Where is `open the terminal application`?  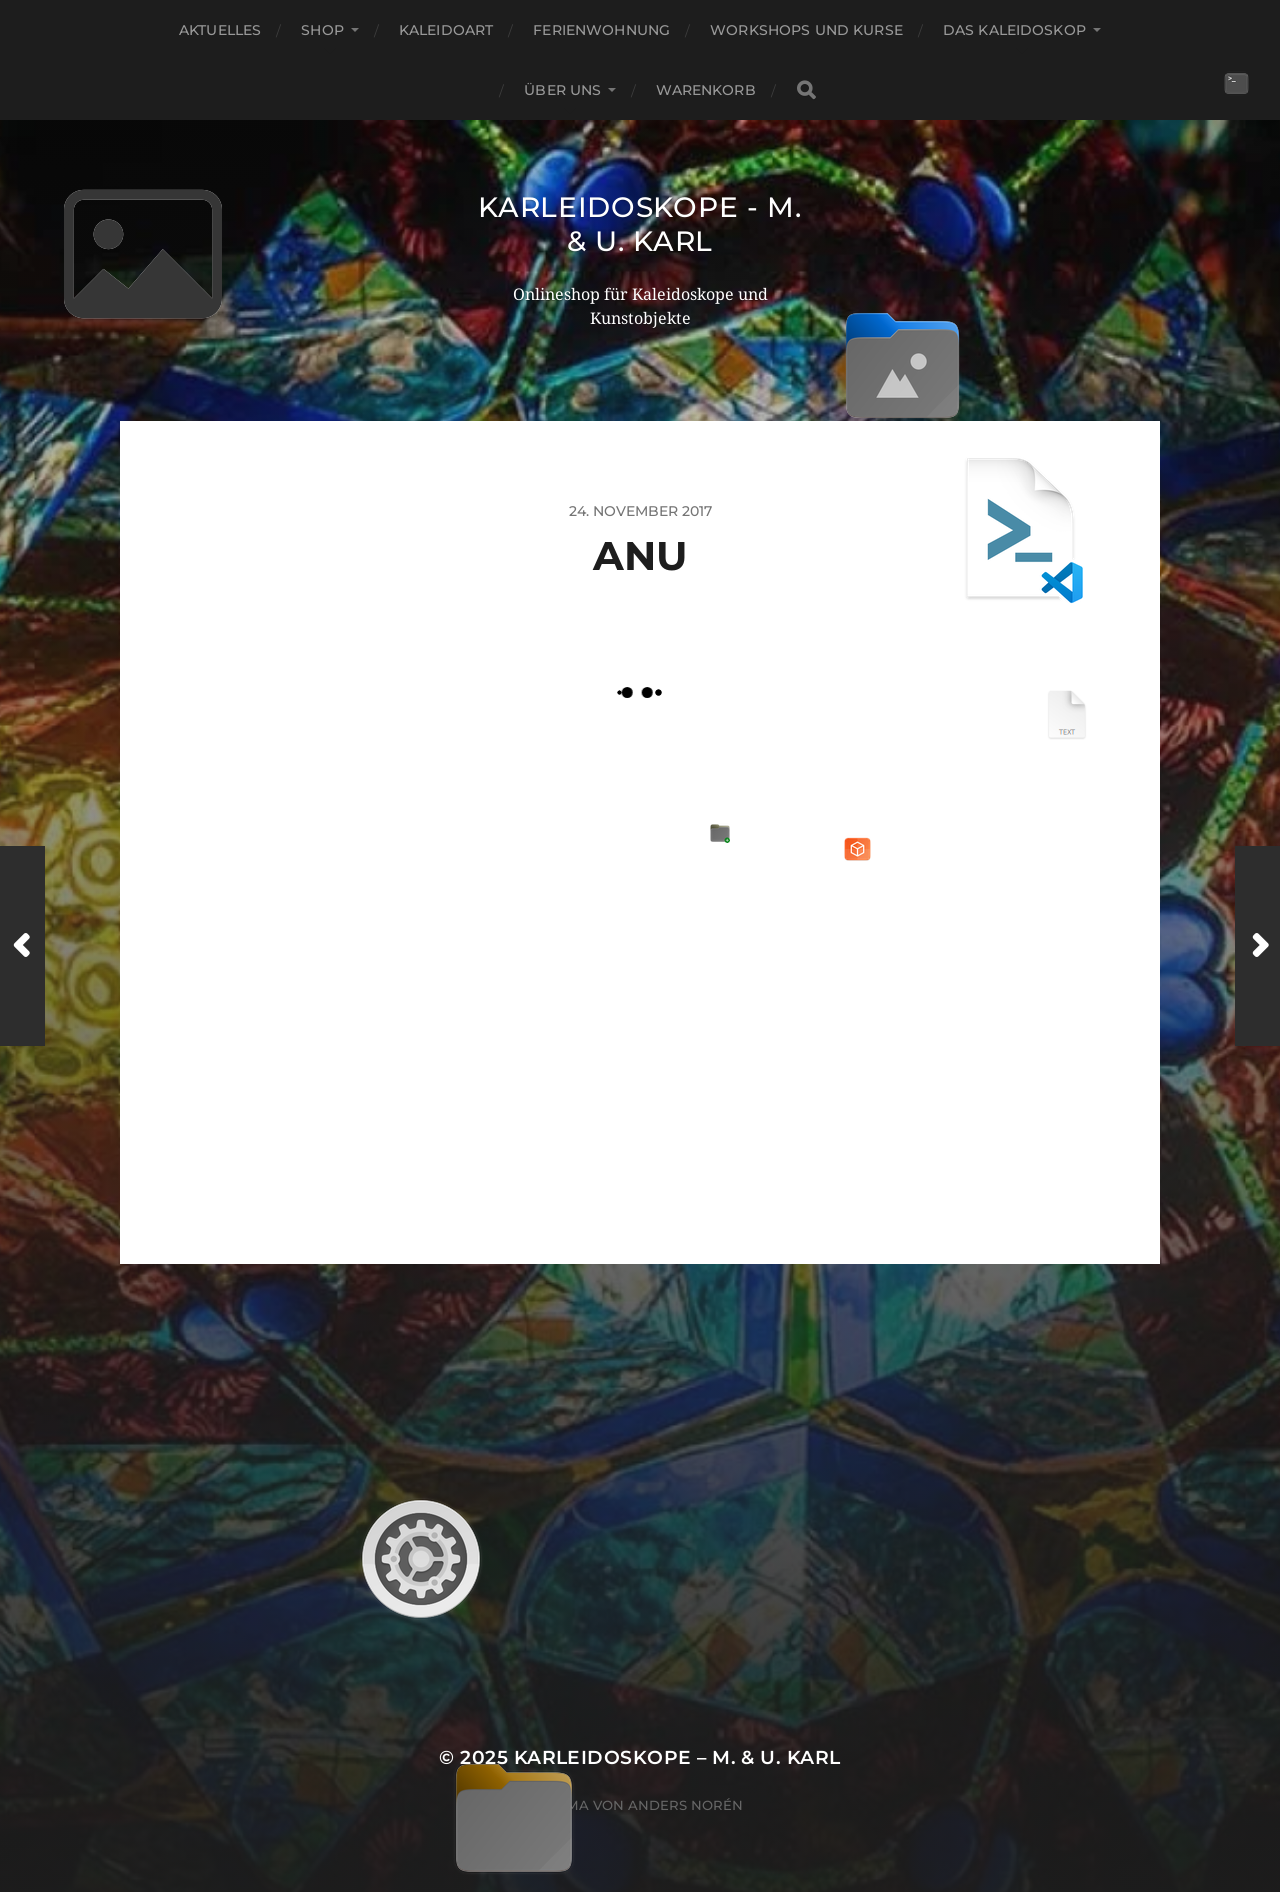
open the terminal application is located at coordinates (1236, 83).